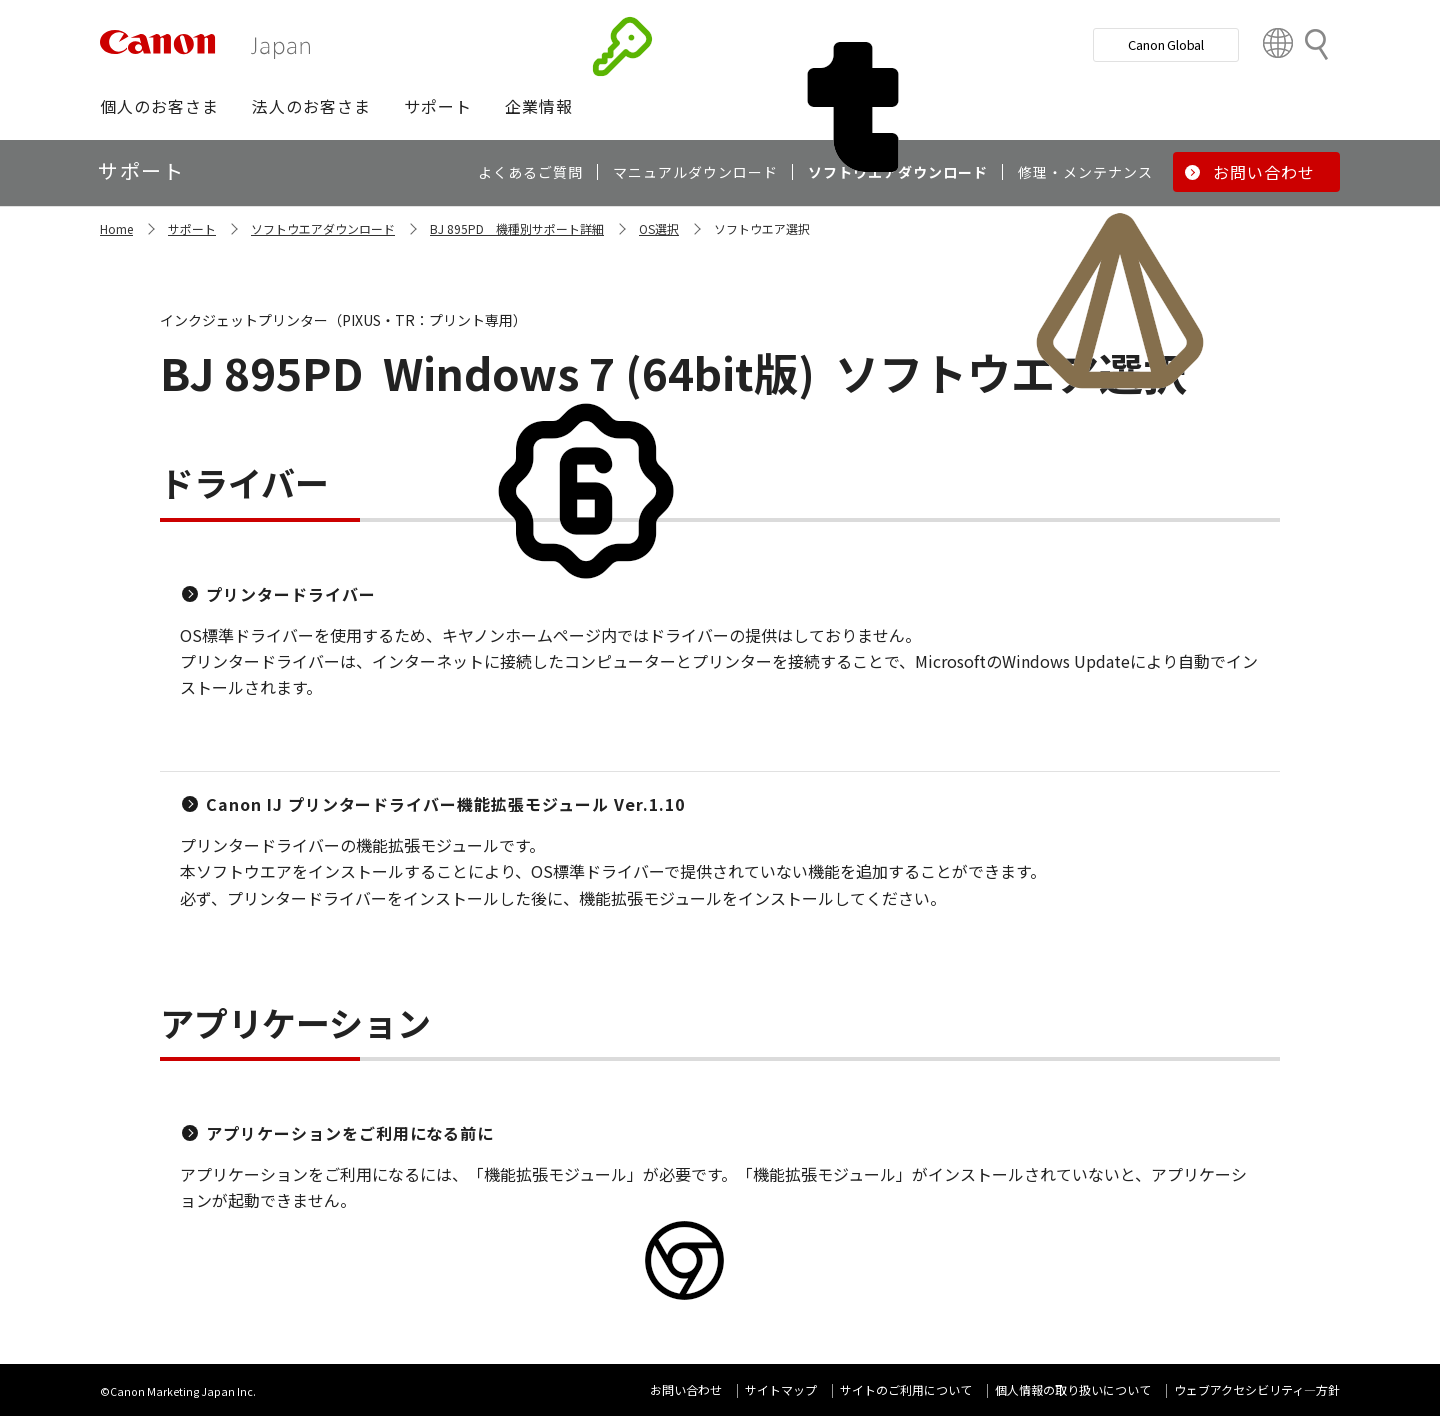  Describe the element at coordinates (1120, 305) in the screenshot. I see `view 3D shape or geometric object` at that location.